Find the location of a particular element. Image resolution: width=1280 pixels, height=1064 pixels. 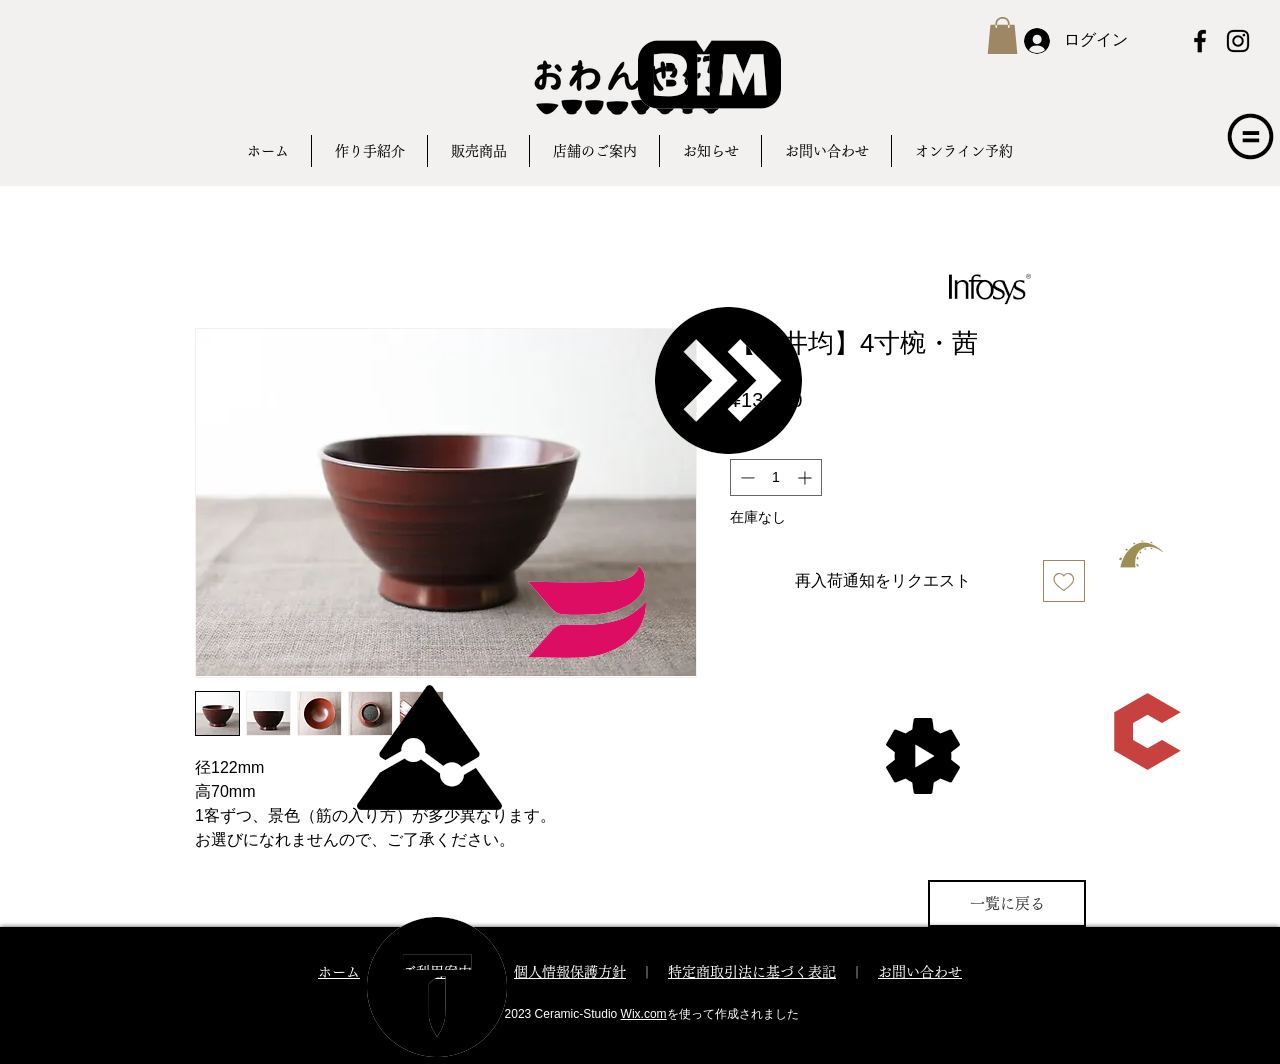

ruby on rails framework logo is located at coordinates (1141, 554).